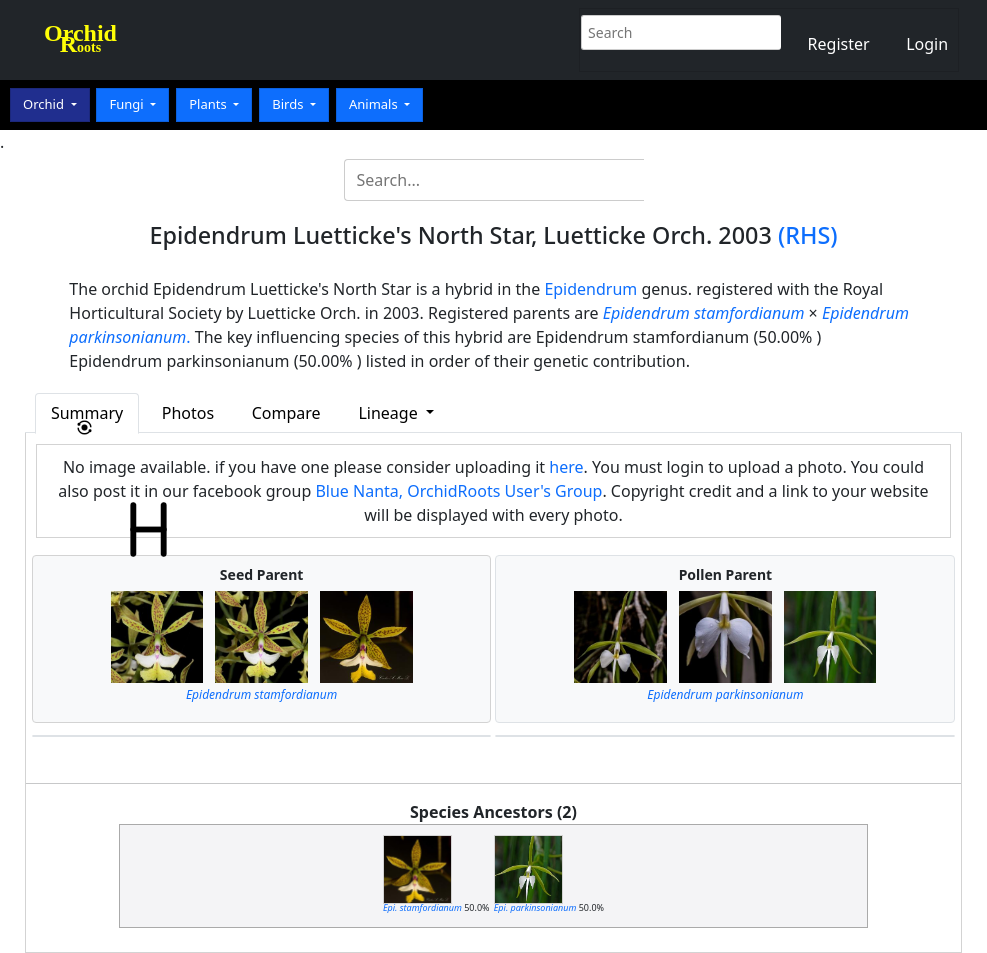 The height and width of the screenshot is (953, 987). Describe the element at coordinates (84, 427) in the screenshot. I see `analyze or process data` at that location.